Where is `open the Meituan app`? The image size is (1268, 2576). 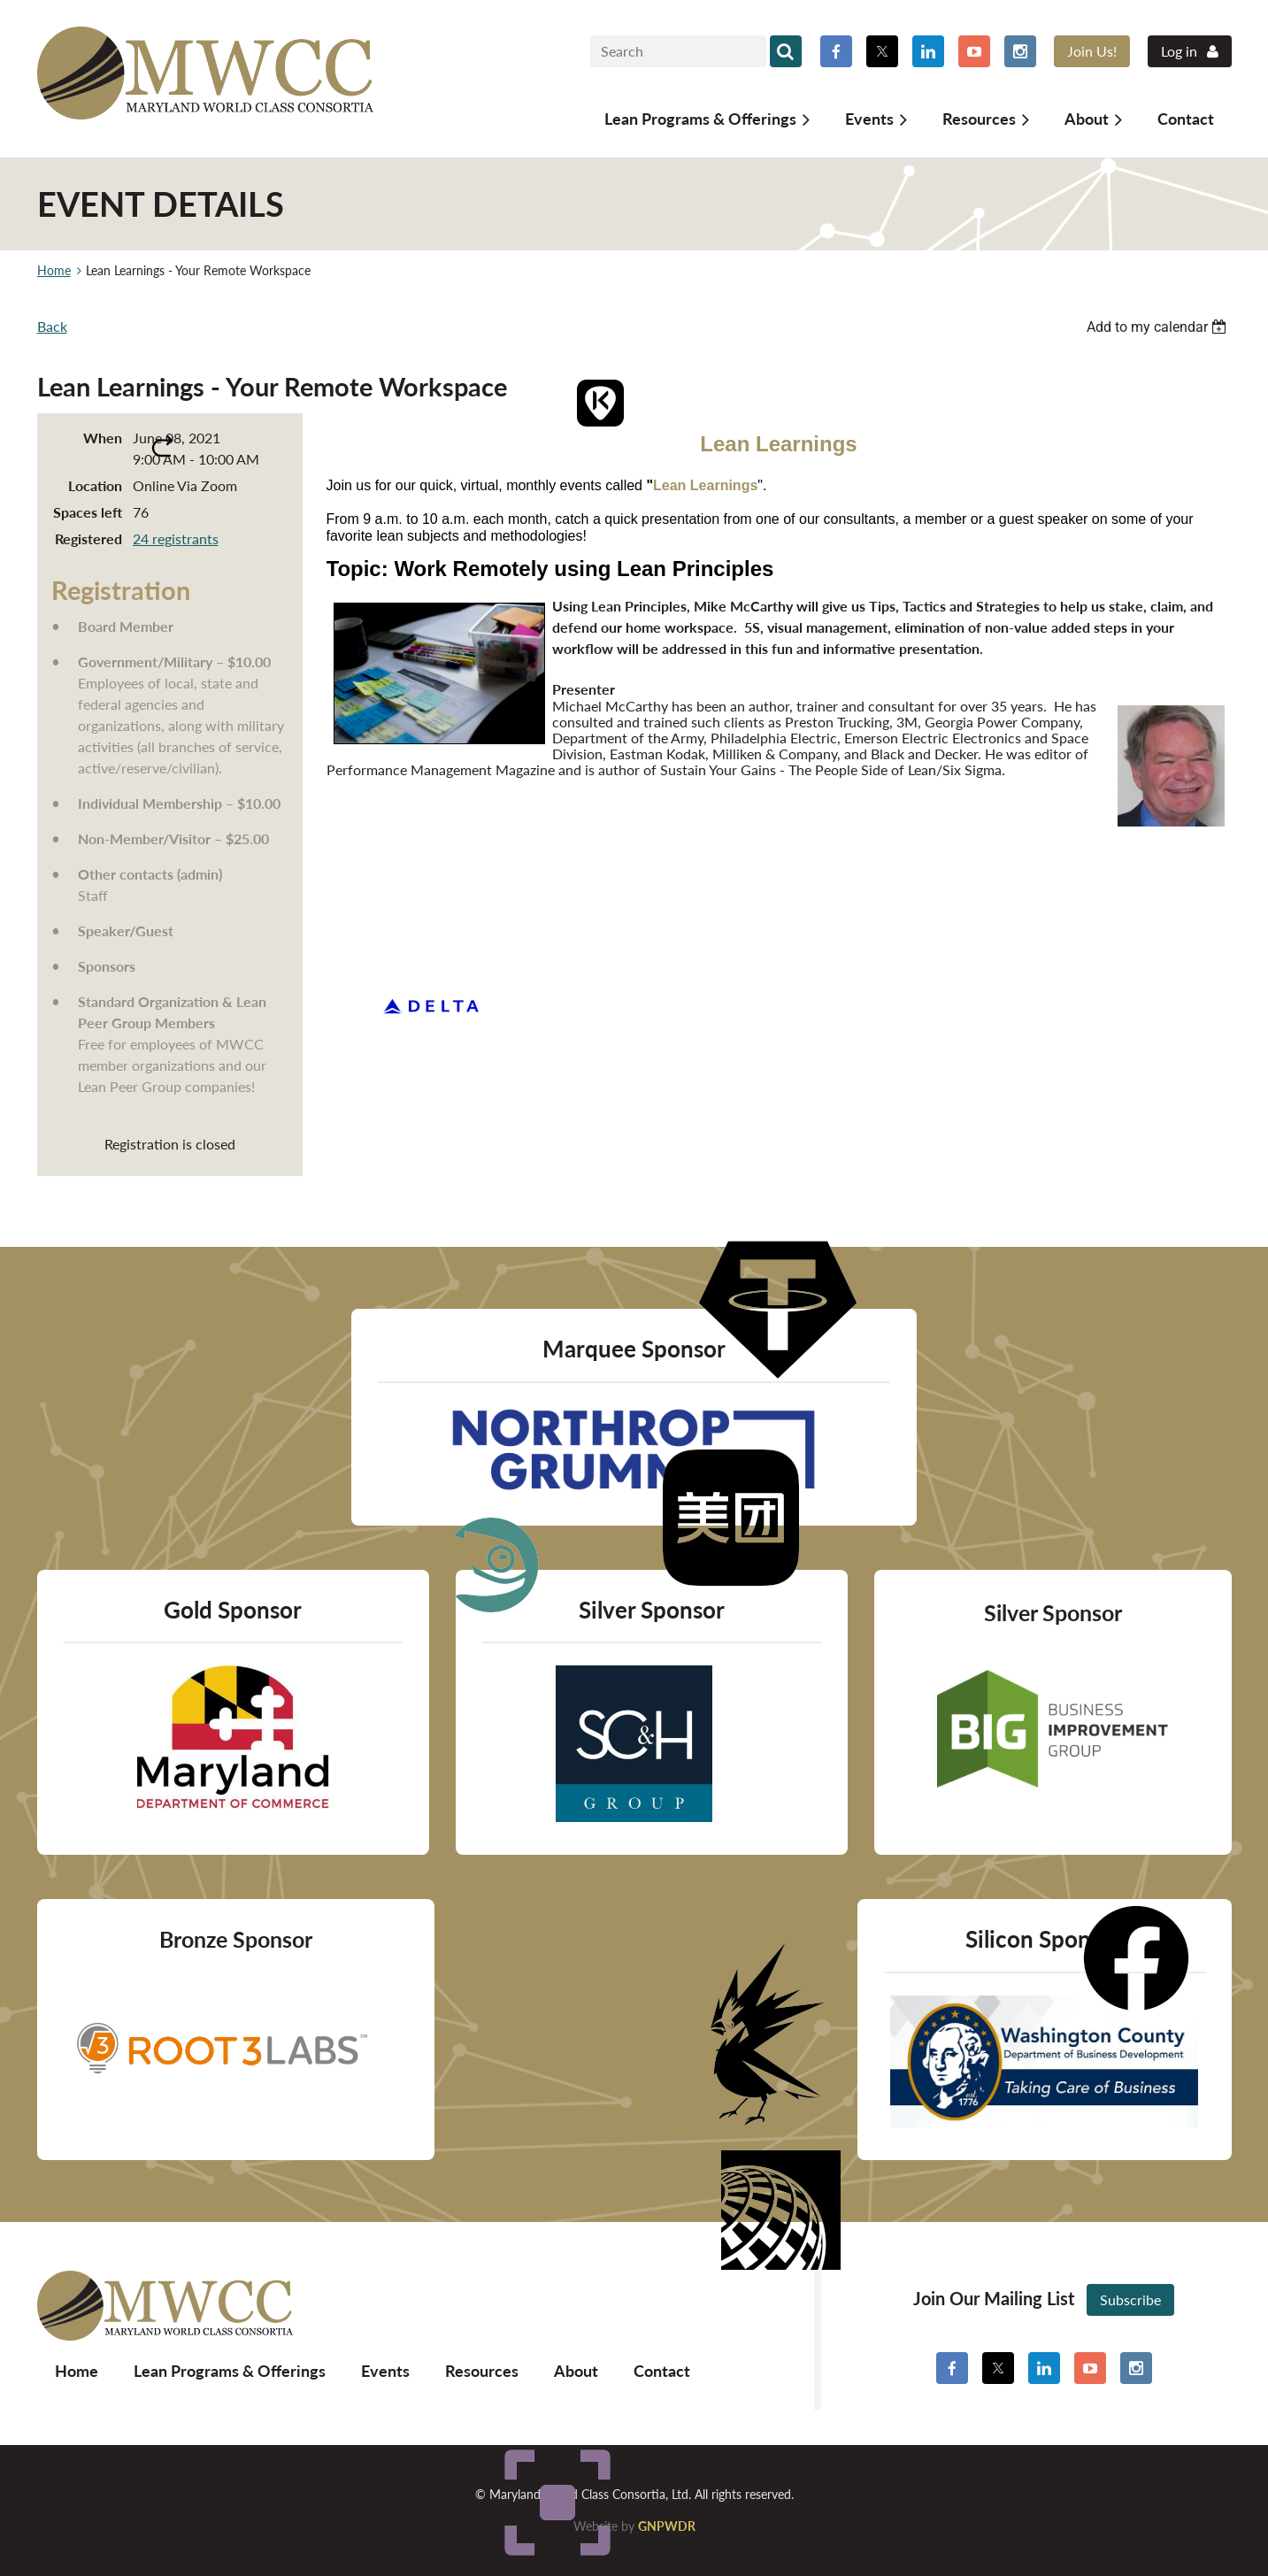 open the Meituan app is located at coordinates (731, 1518).